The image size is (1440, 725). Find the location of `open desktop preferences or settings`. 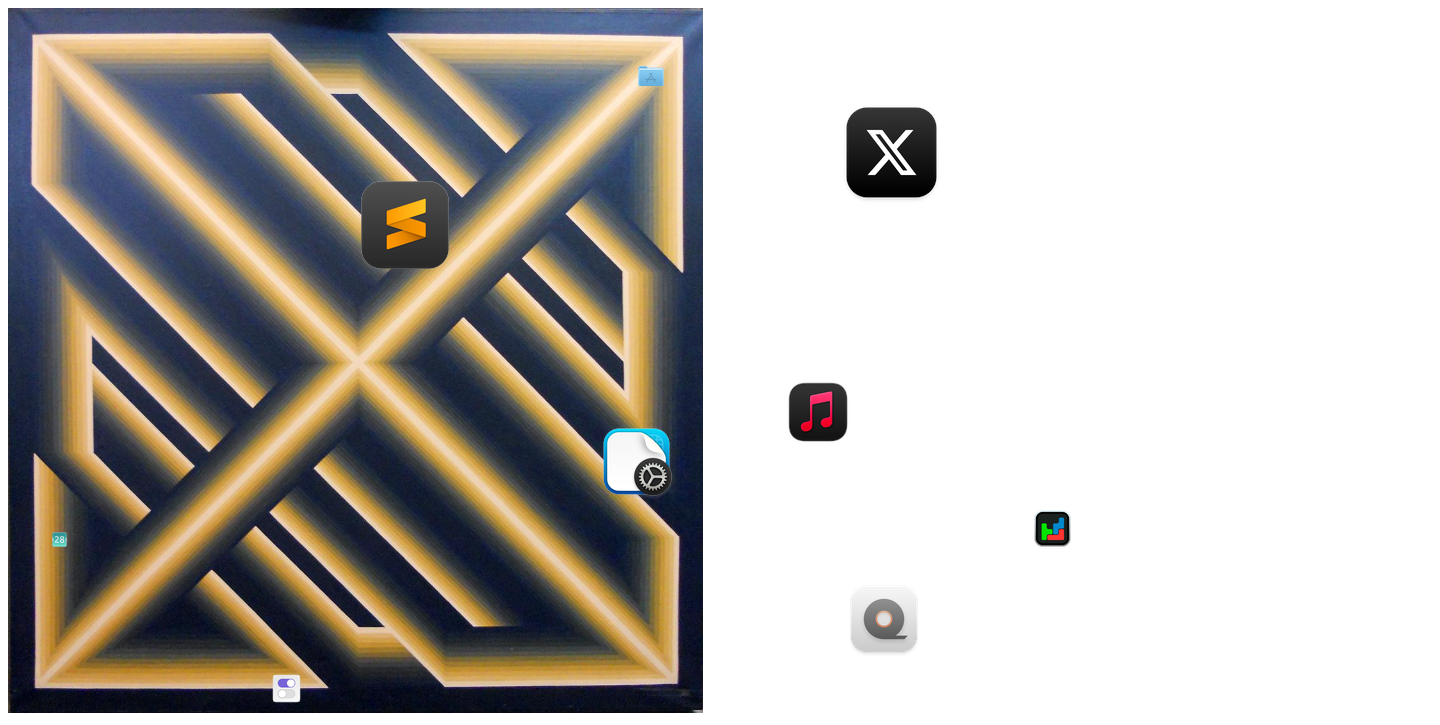

open desktop preferences or settings is located at coordinates (286, 688).